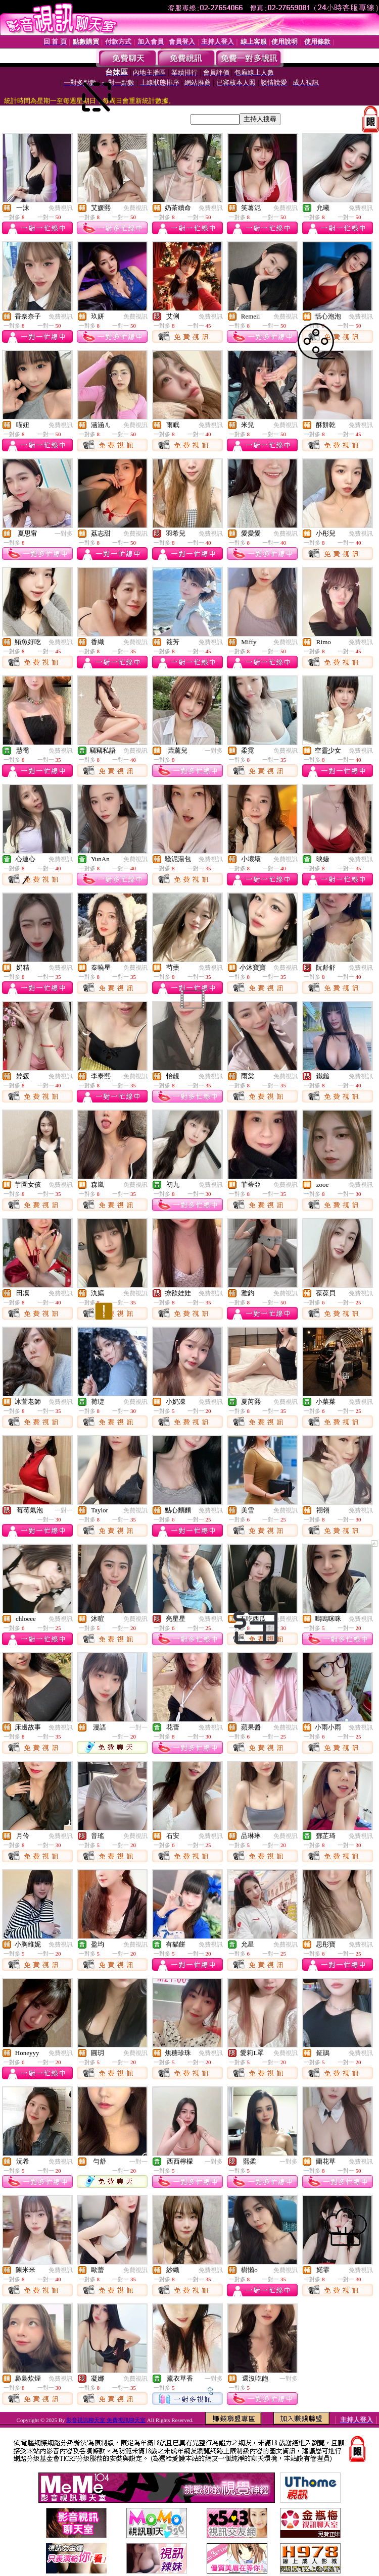  What do you see at coordinates (104, 1311) in the screenshot?
I see `vertical divider or separator element` at bounding box center [104, 1311].